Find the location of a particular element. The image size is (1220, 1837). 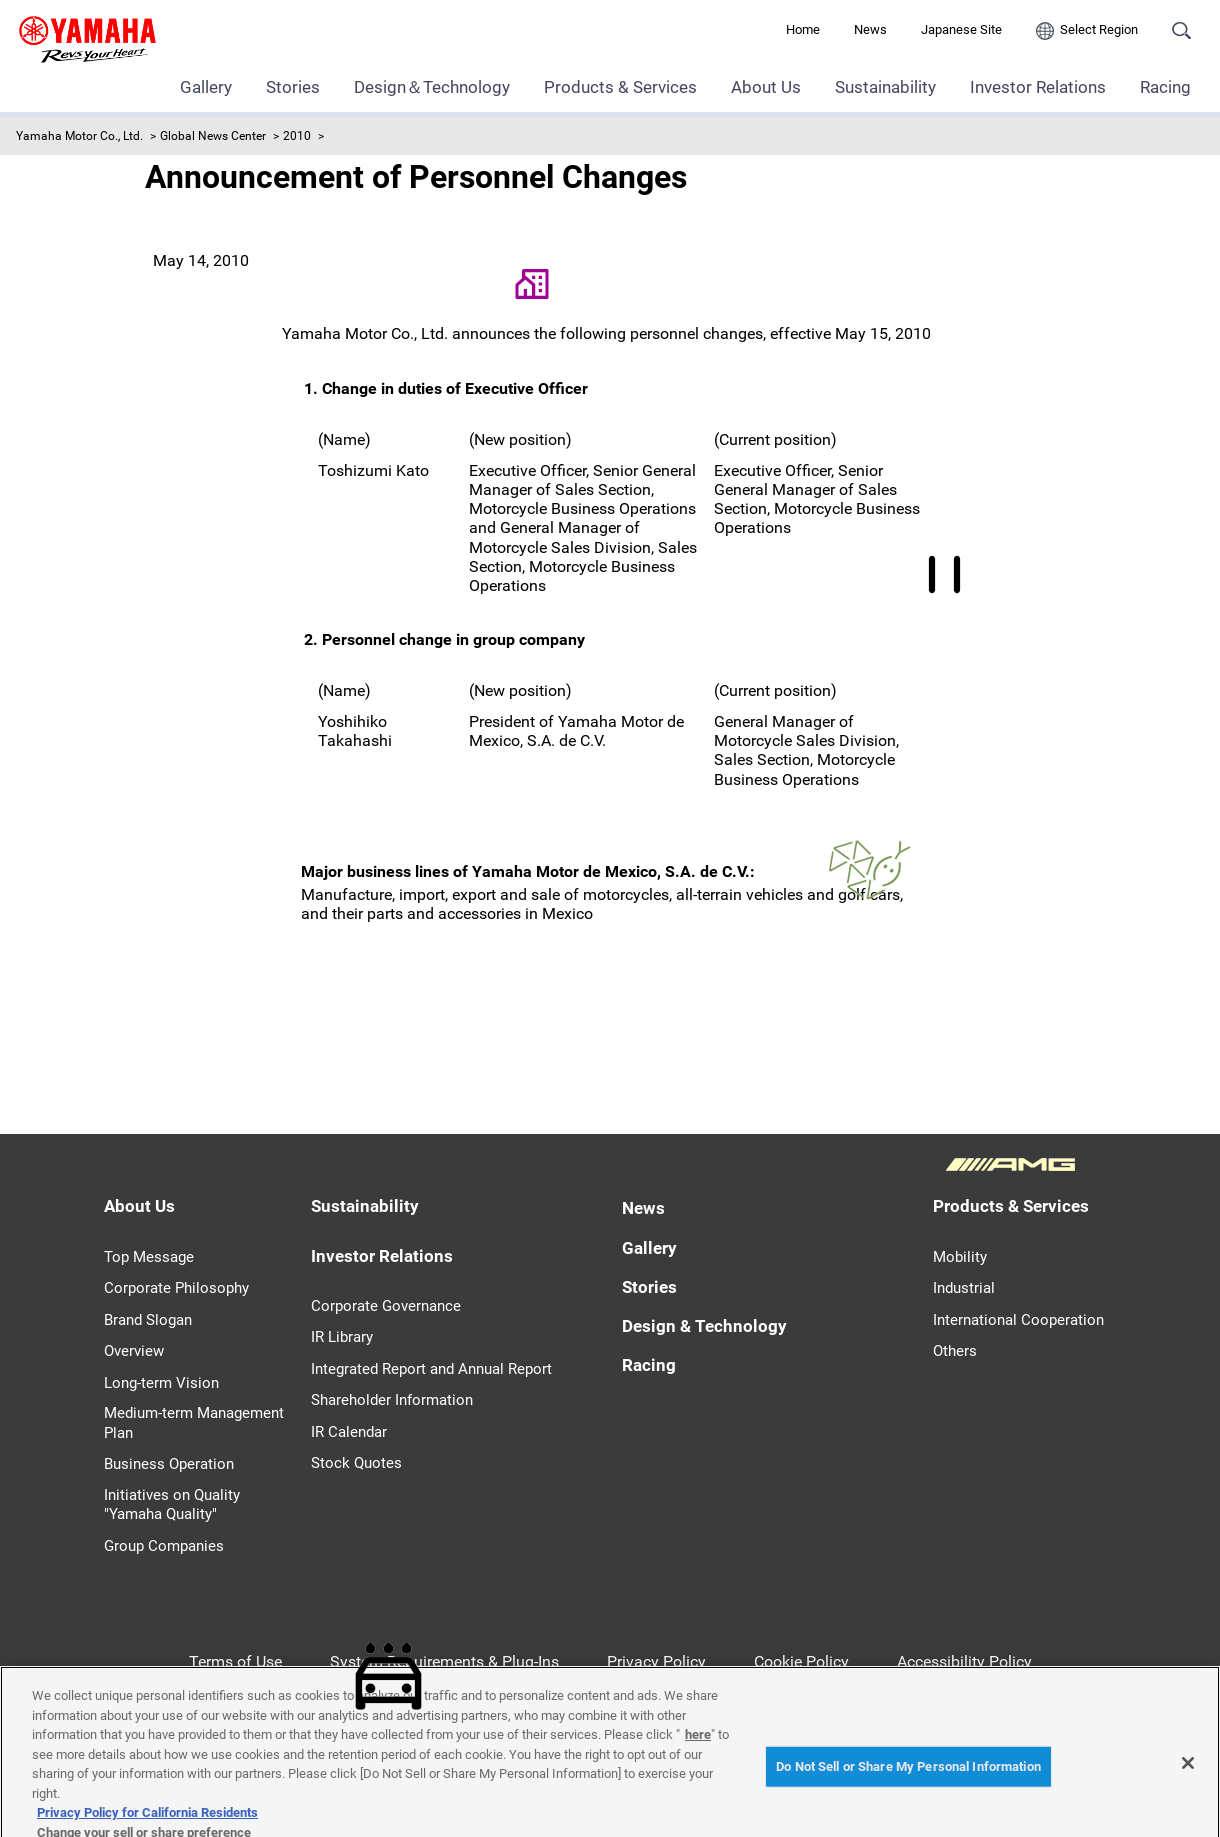

link to PythonAnywhere cloud hosting service is located at coordinates (870, 870).